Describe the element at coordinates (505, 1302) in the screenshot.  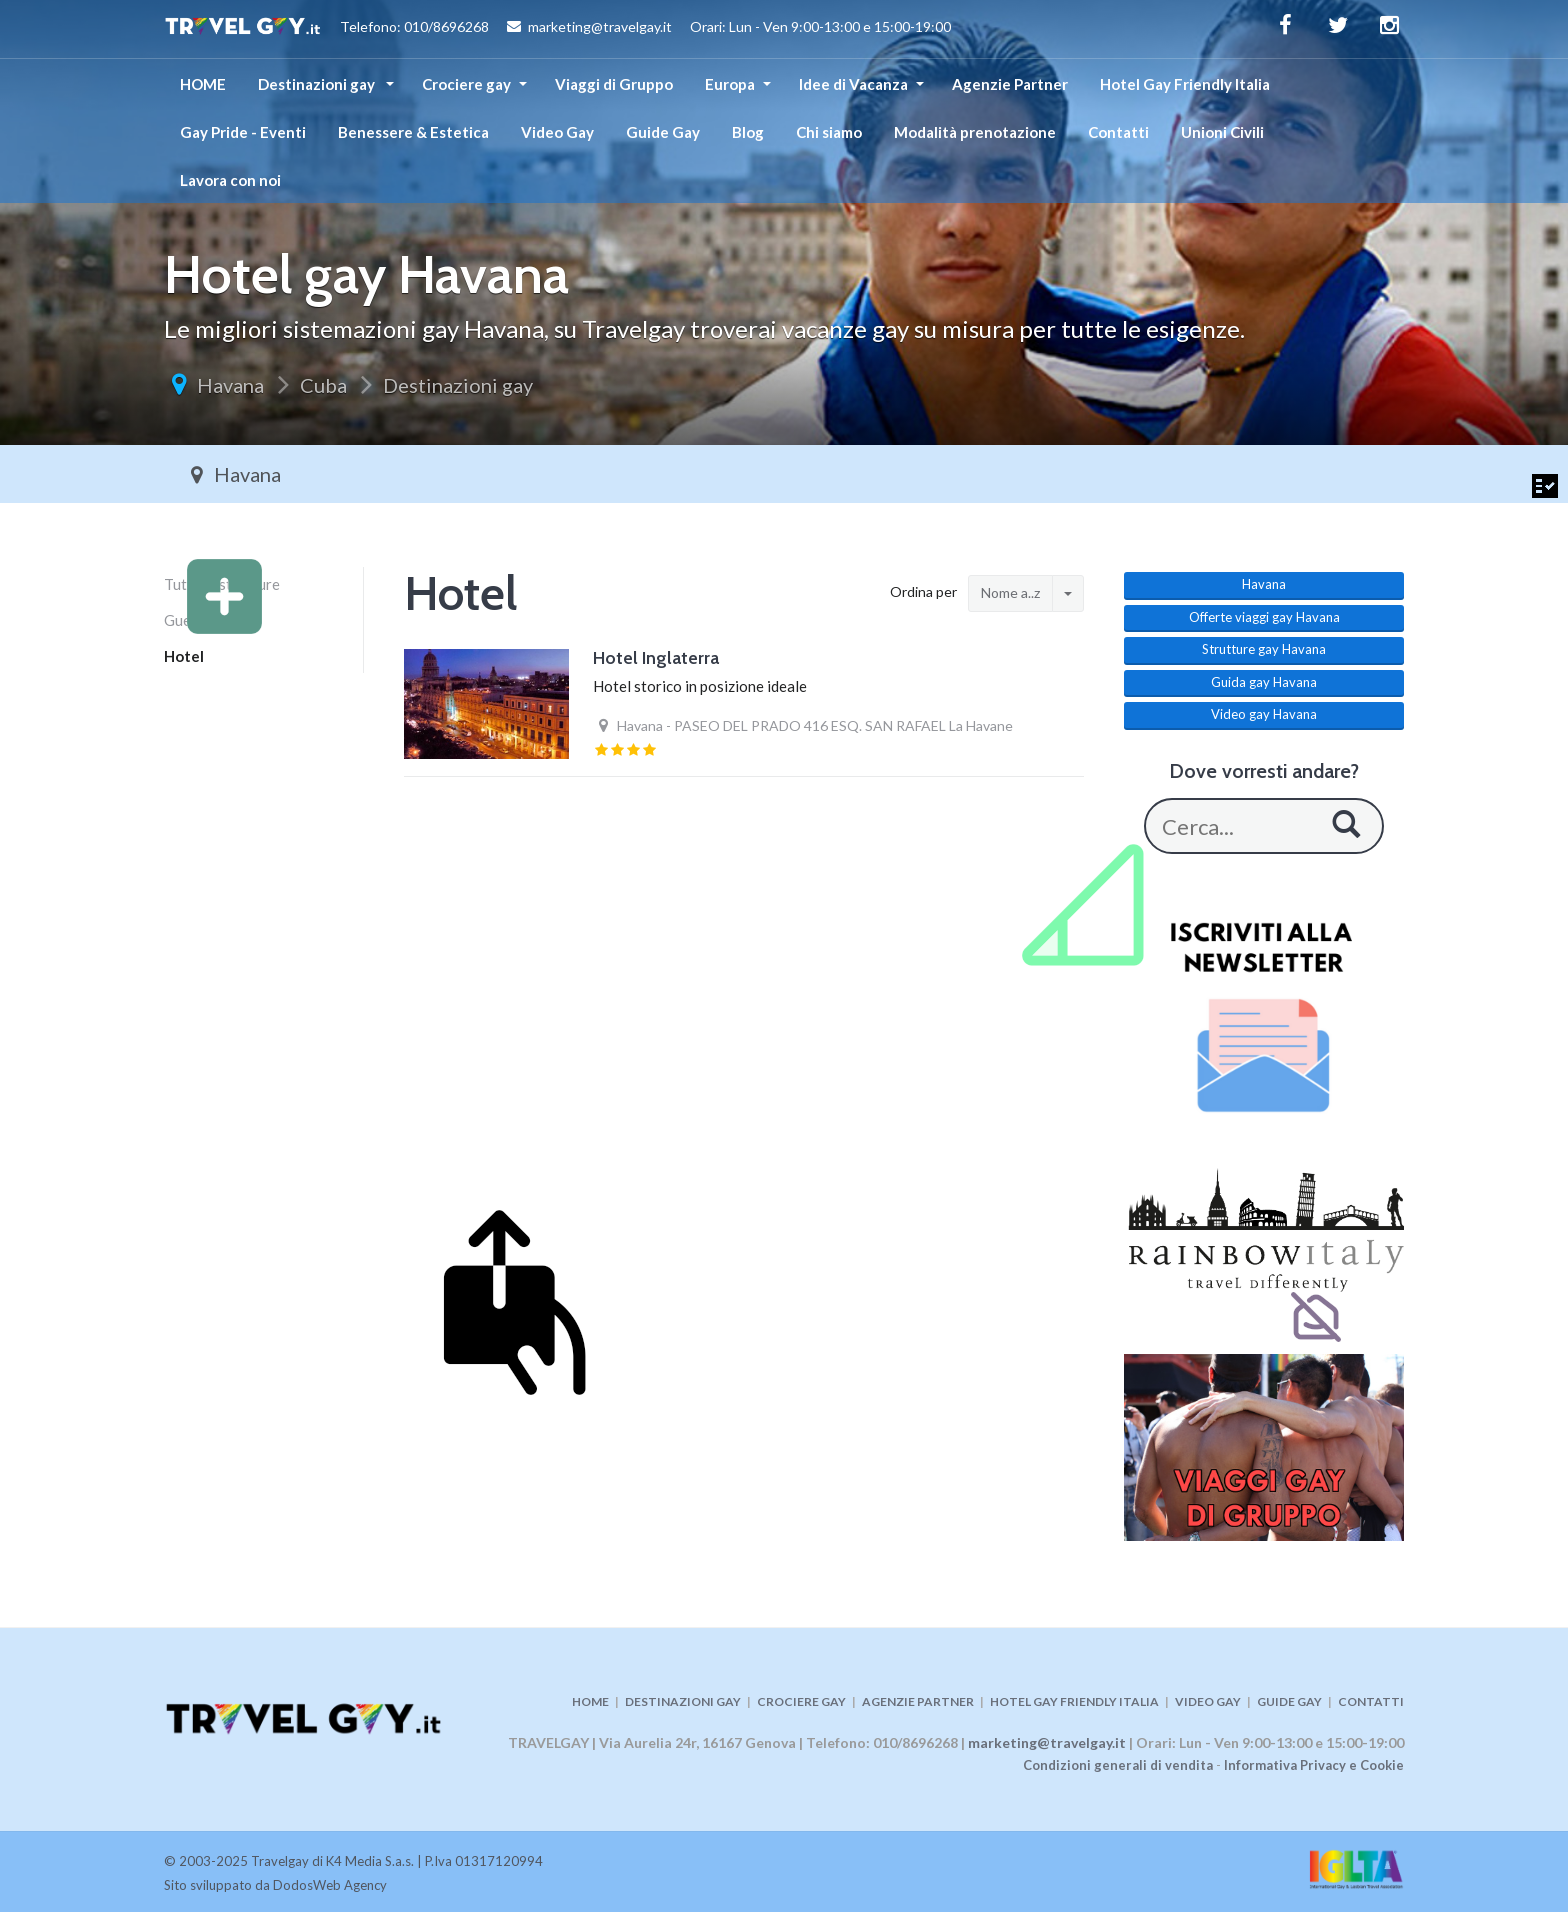
I see `deposit or submit an item` at that location.